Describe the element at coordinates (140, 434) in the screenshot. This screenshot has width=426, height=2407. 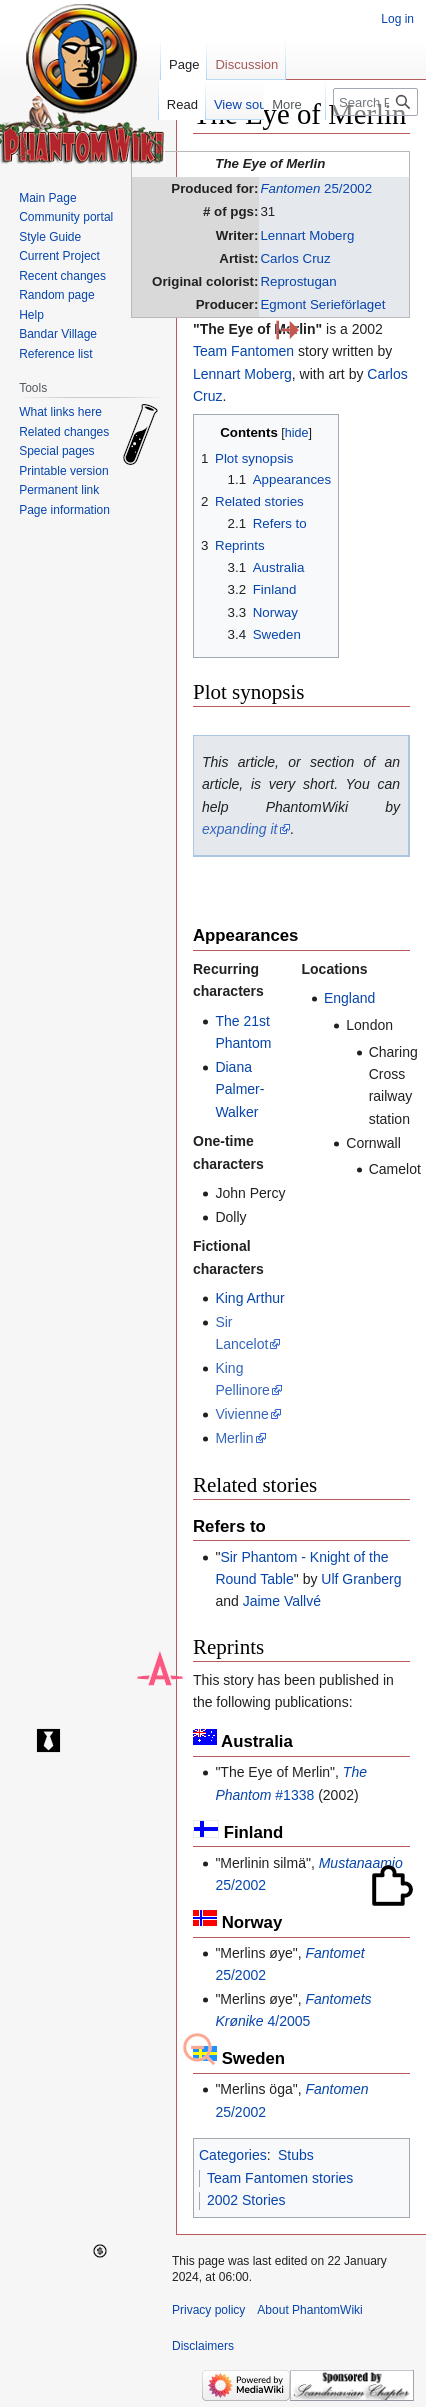
I see `jekyll static site generator logo` at that location.